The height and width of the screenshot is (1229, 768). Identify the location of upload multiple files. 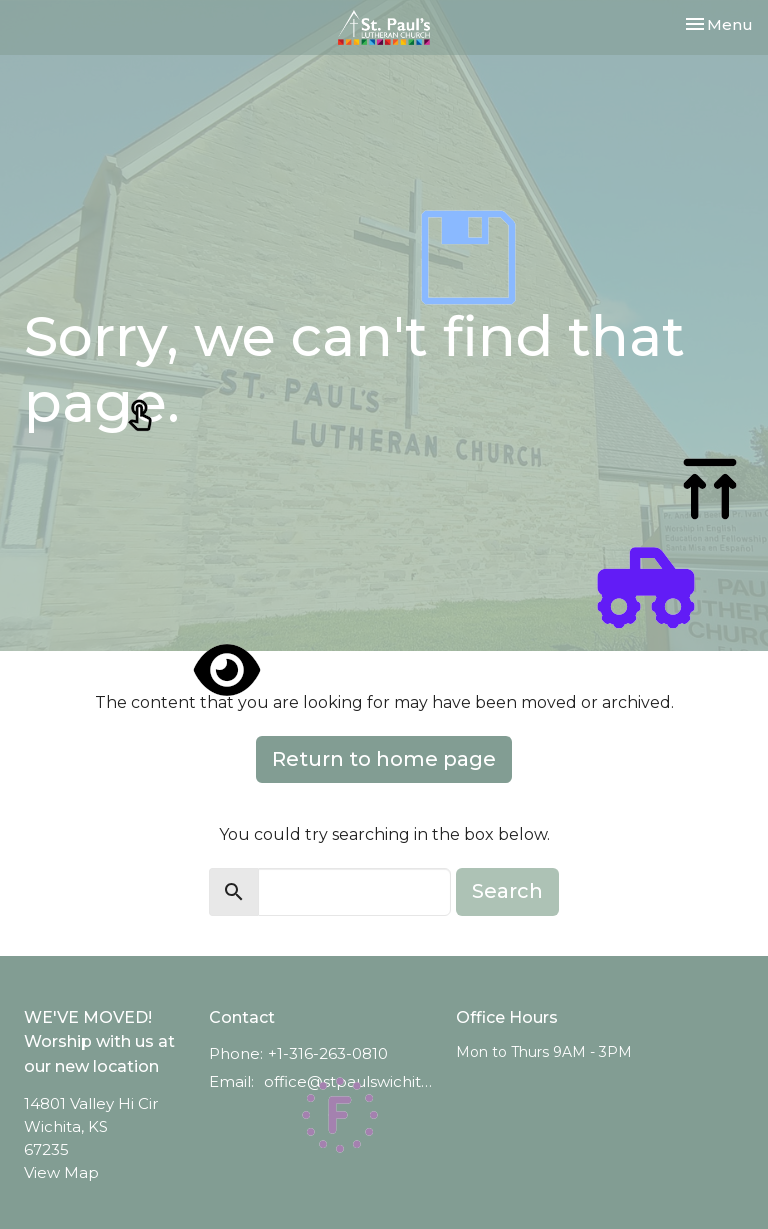
(710, 489).